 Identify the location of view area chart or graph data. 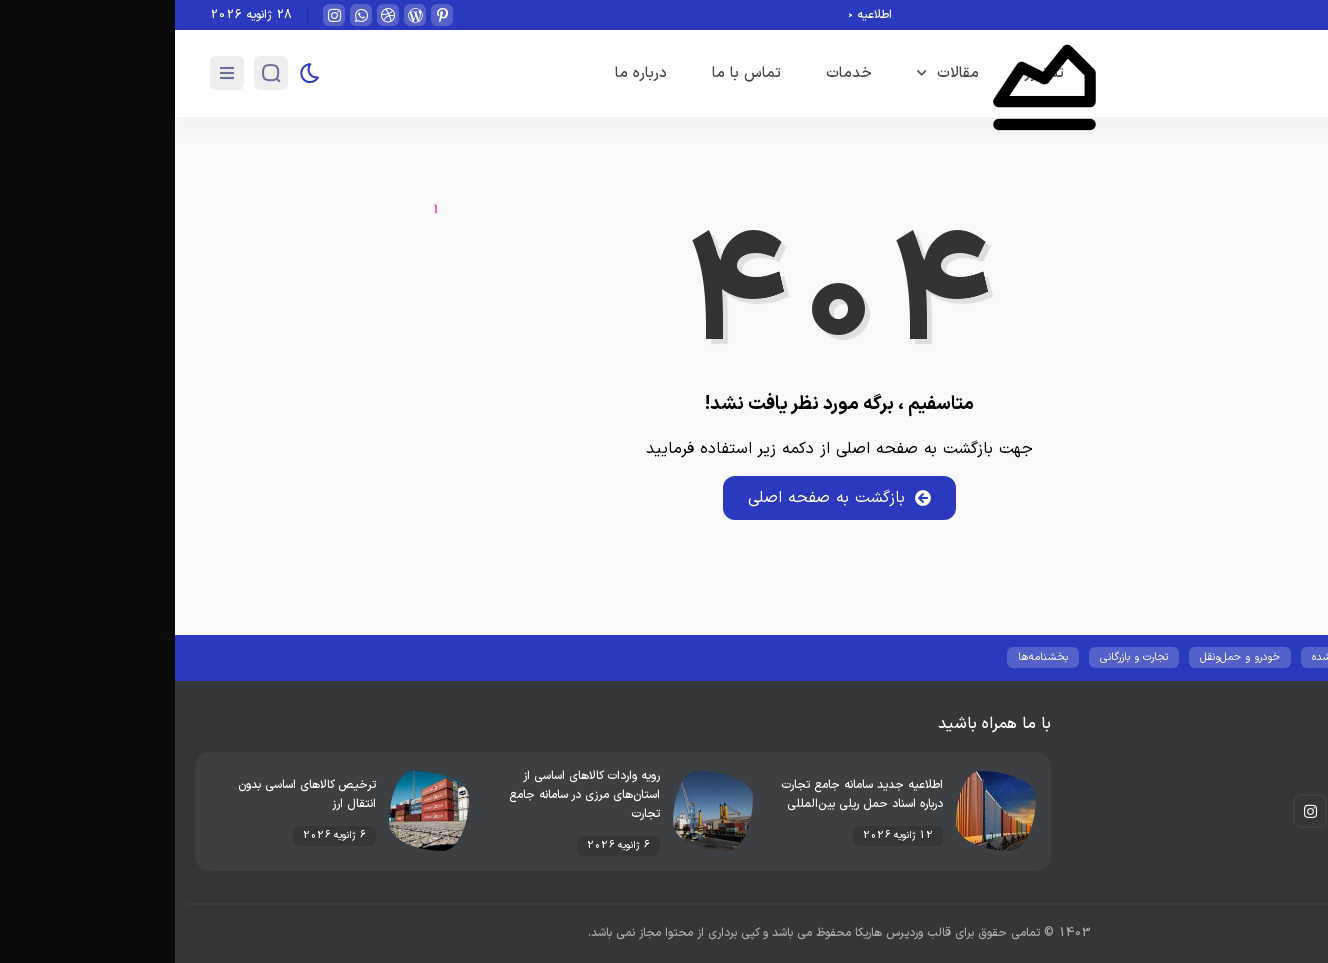
(1044, 84).